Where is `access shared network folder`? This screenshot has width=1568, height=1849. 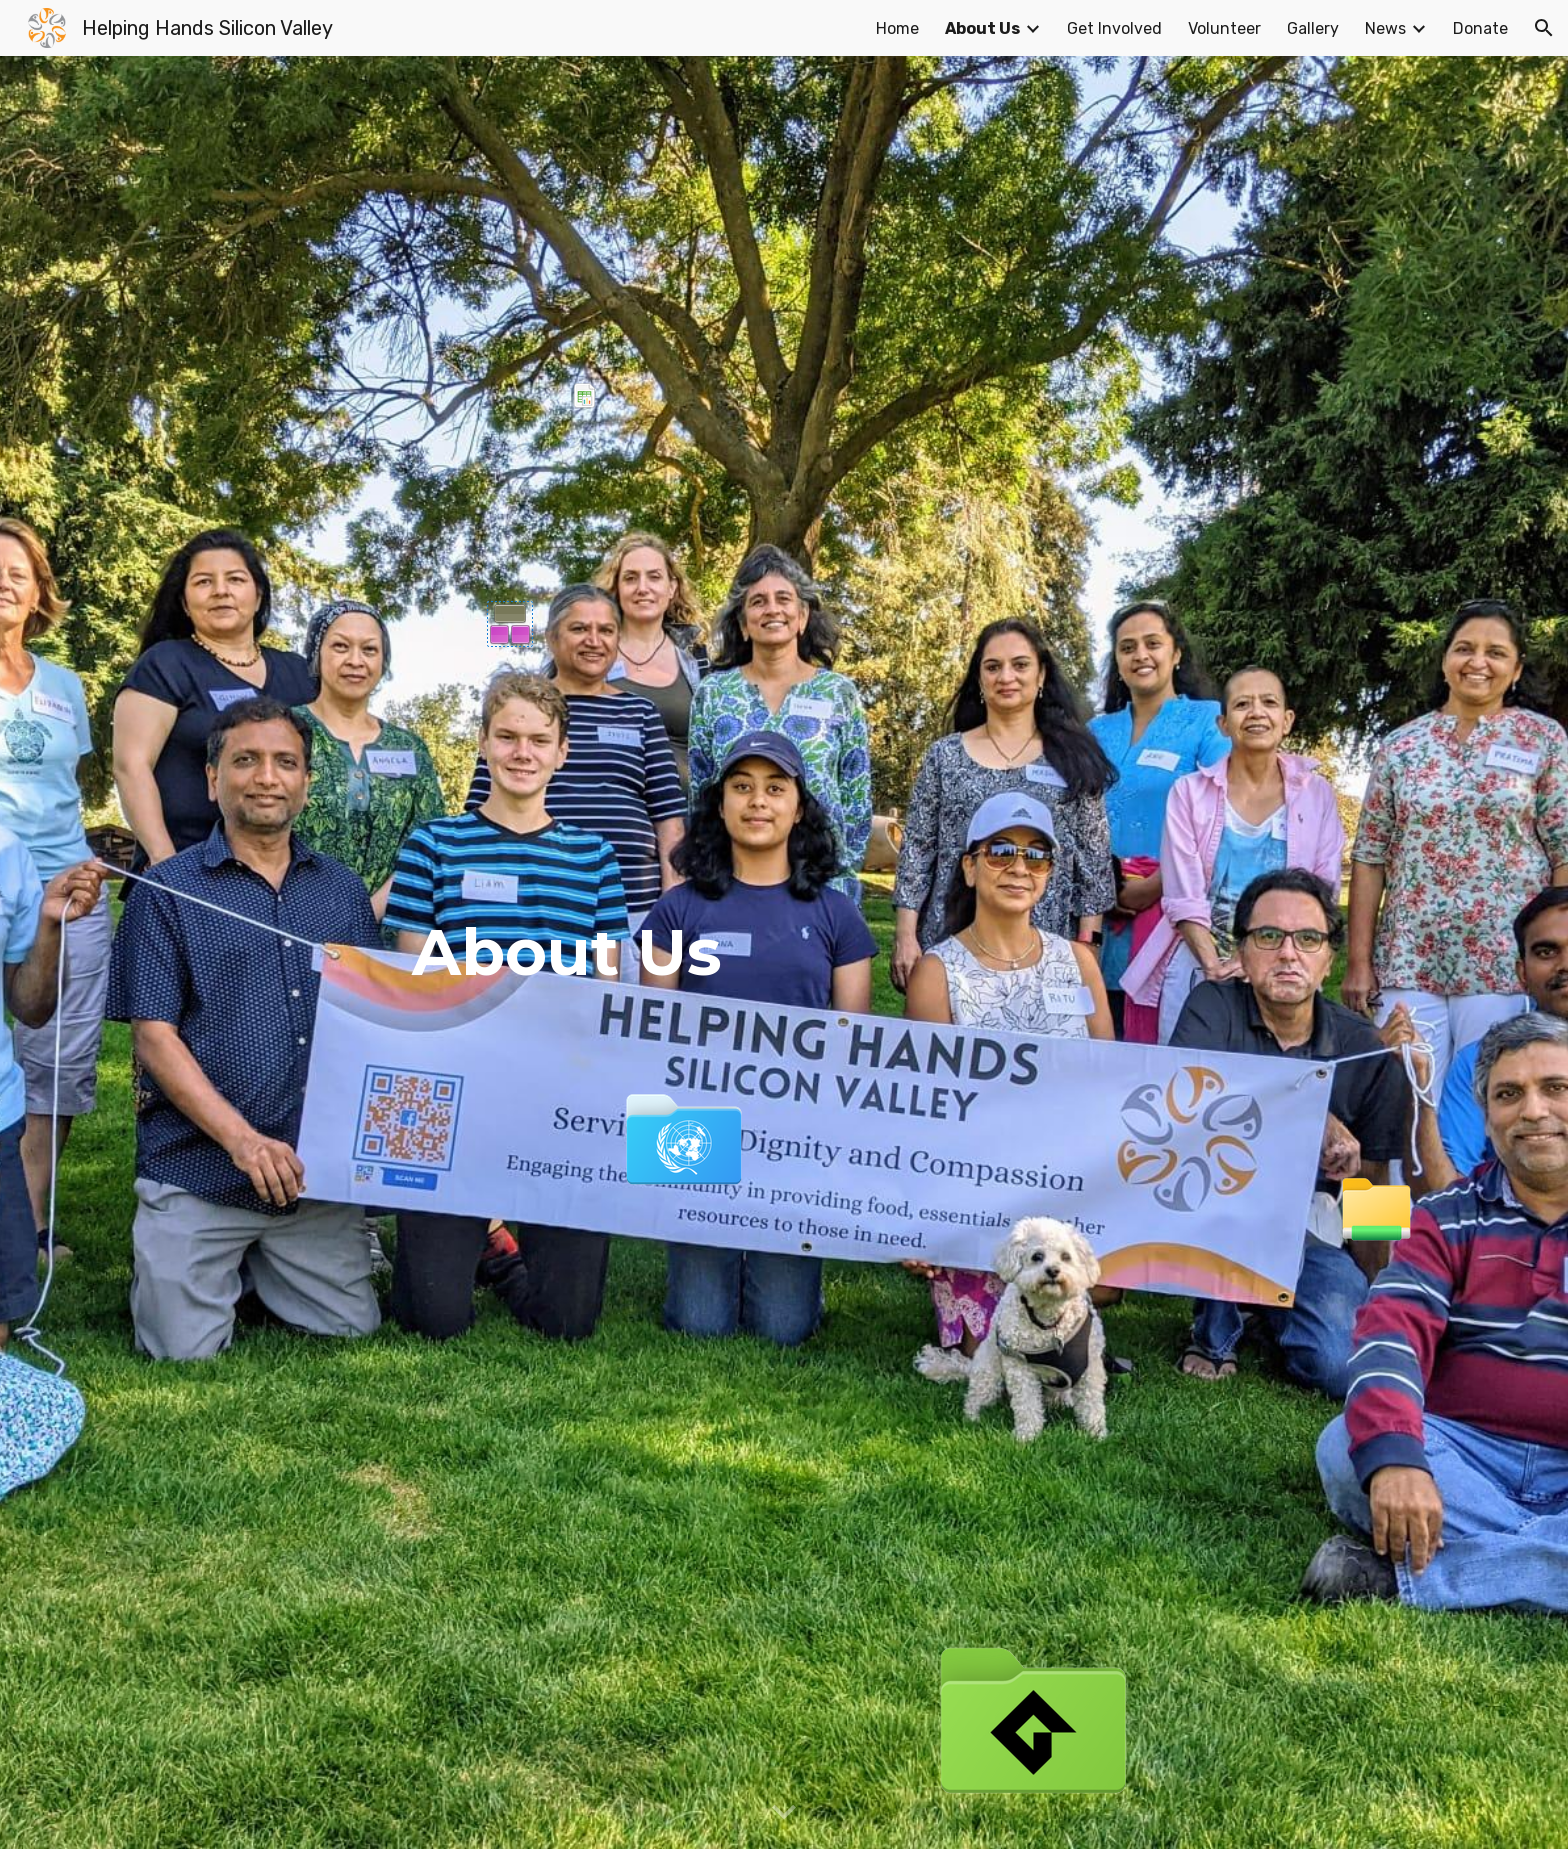
access shared network folder is located at coordinates (1376, 1206).